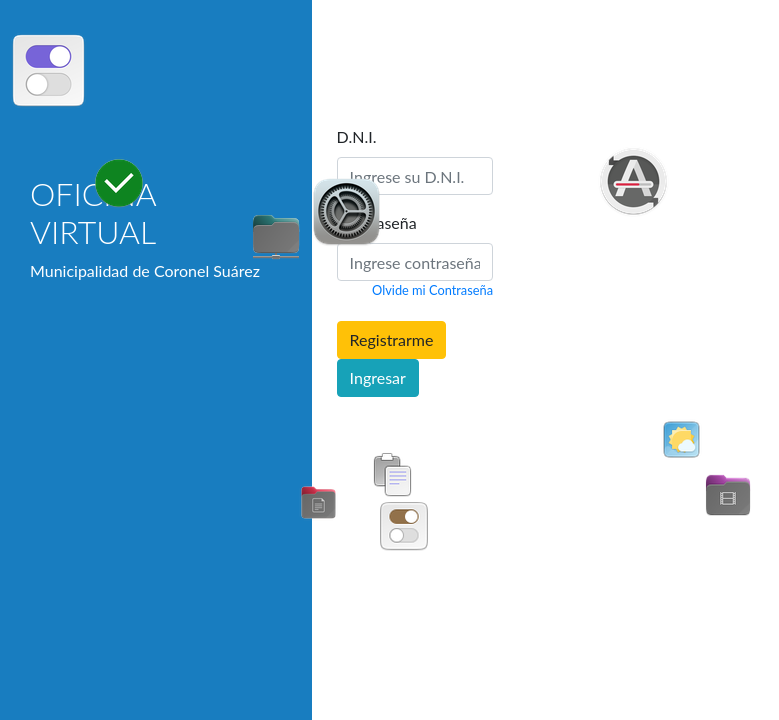  Describe the element at coordinates (318, 502) in the screenshot. I see `open your documents folder` at that location.